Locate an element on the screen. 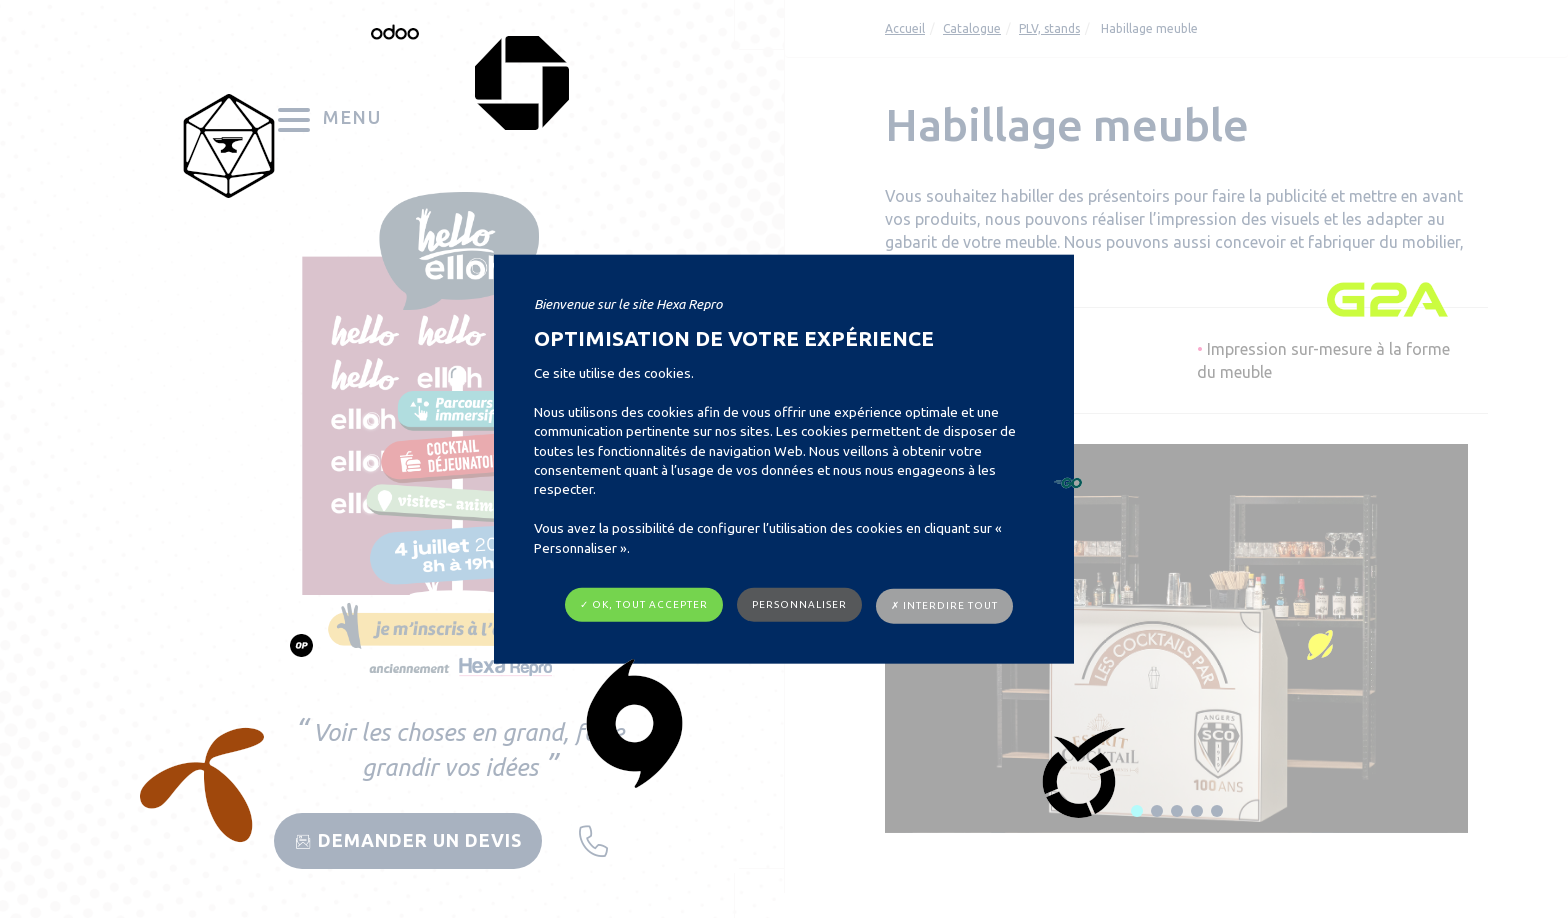 This screenshot has width=1568, height=918. telenor telecommunications company logo is located at coordinates (202, 785).